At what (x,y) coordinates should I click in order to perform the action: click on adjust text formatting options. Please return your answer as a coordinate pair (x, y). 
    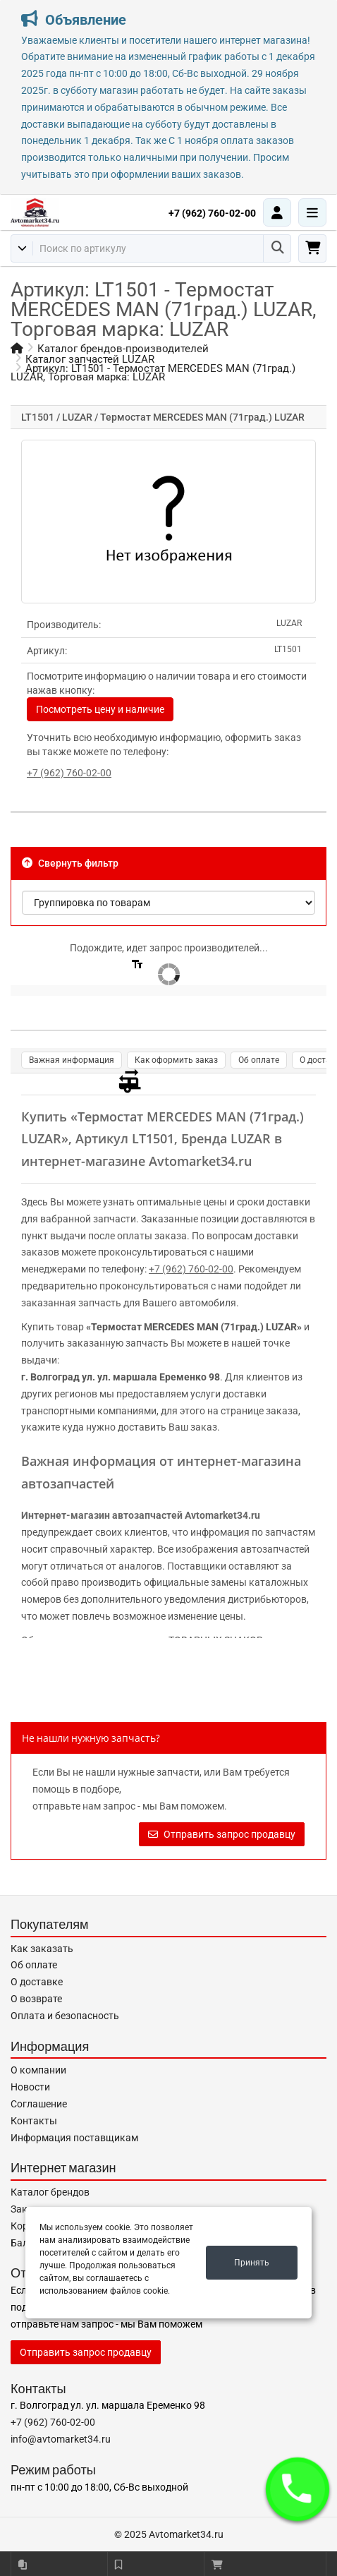
    Looking at the image, I should click on (137, 964).